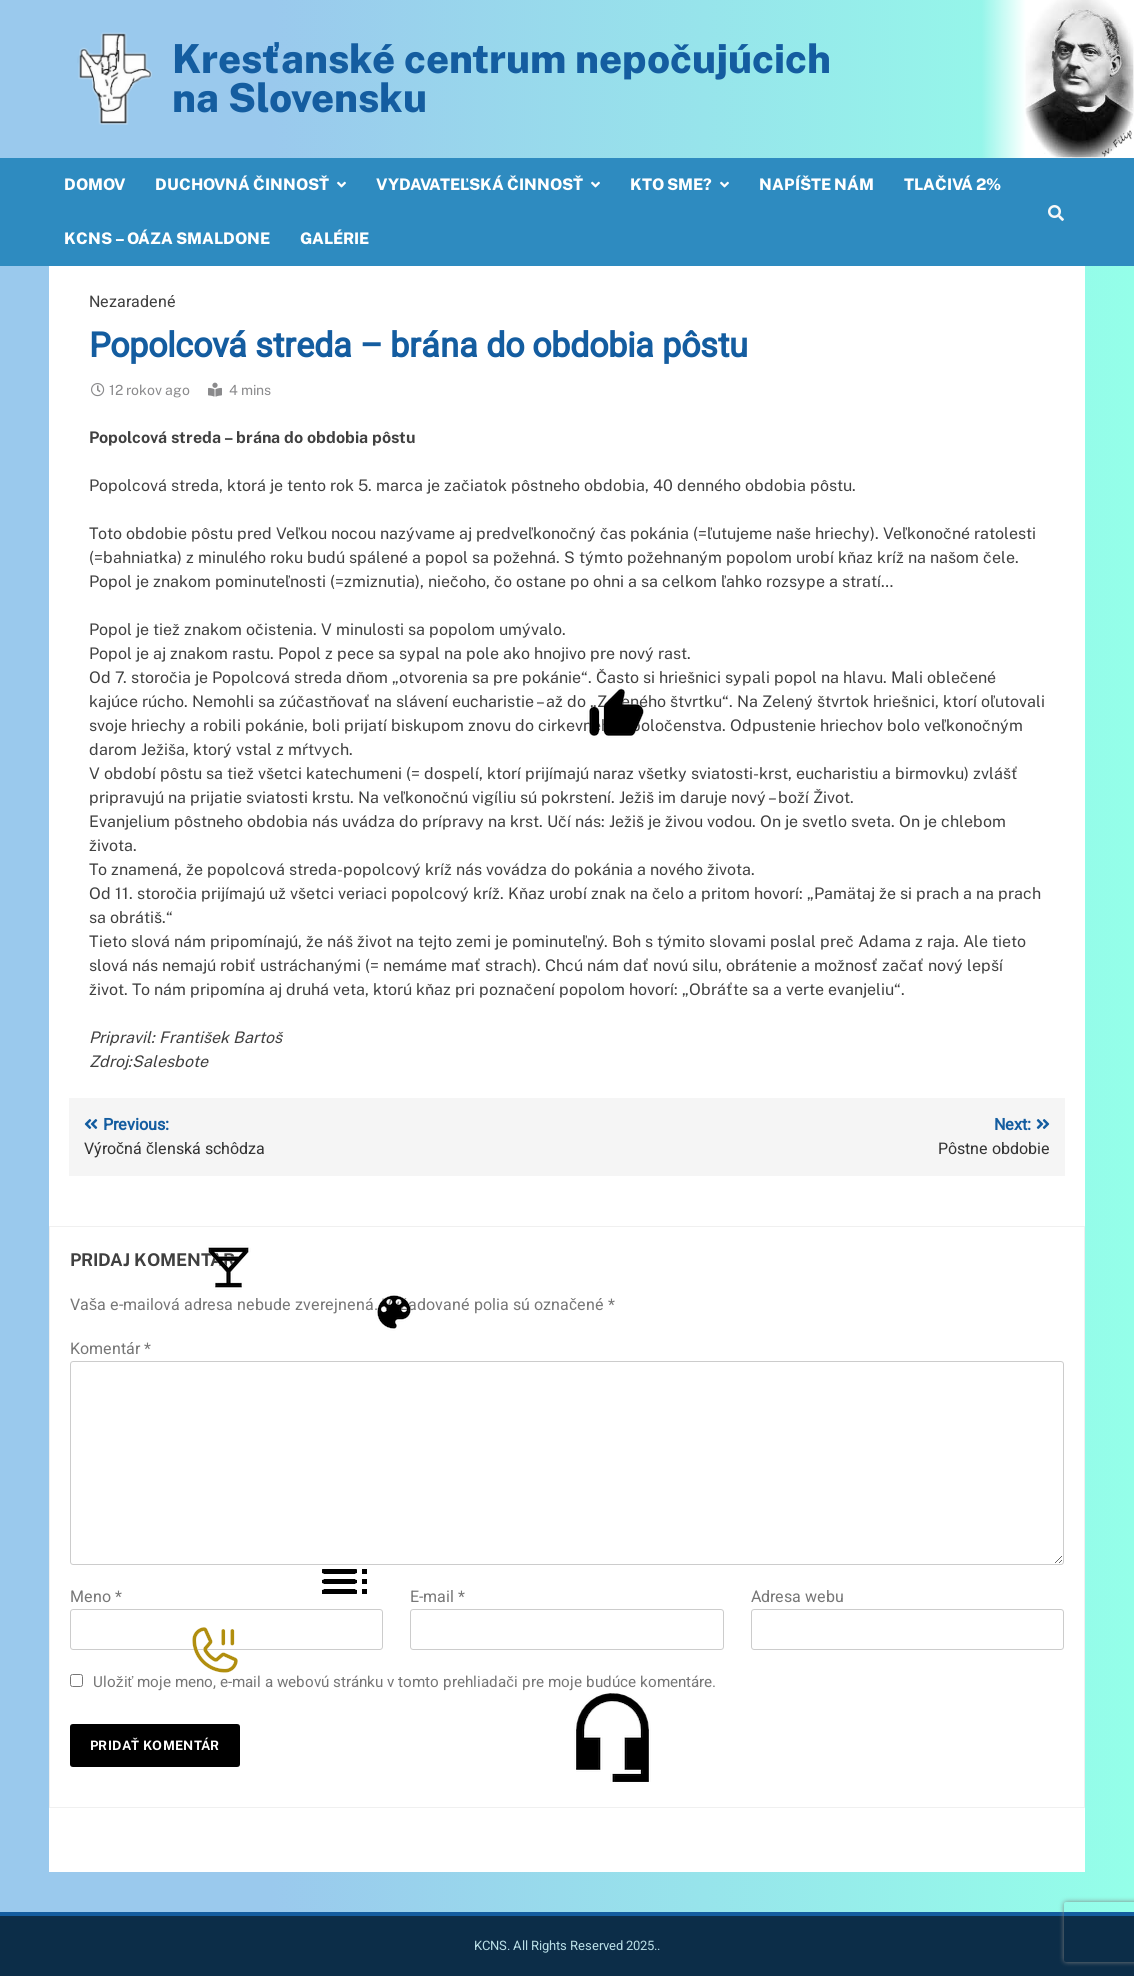  What do you see at coordinates (228, 1267) in the screenshot?
I see `find nearby bars or nightlife` at bounding box center [228, 1267].